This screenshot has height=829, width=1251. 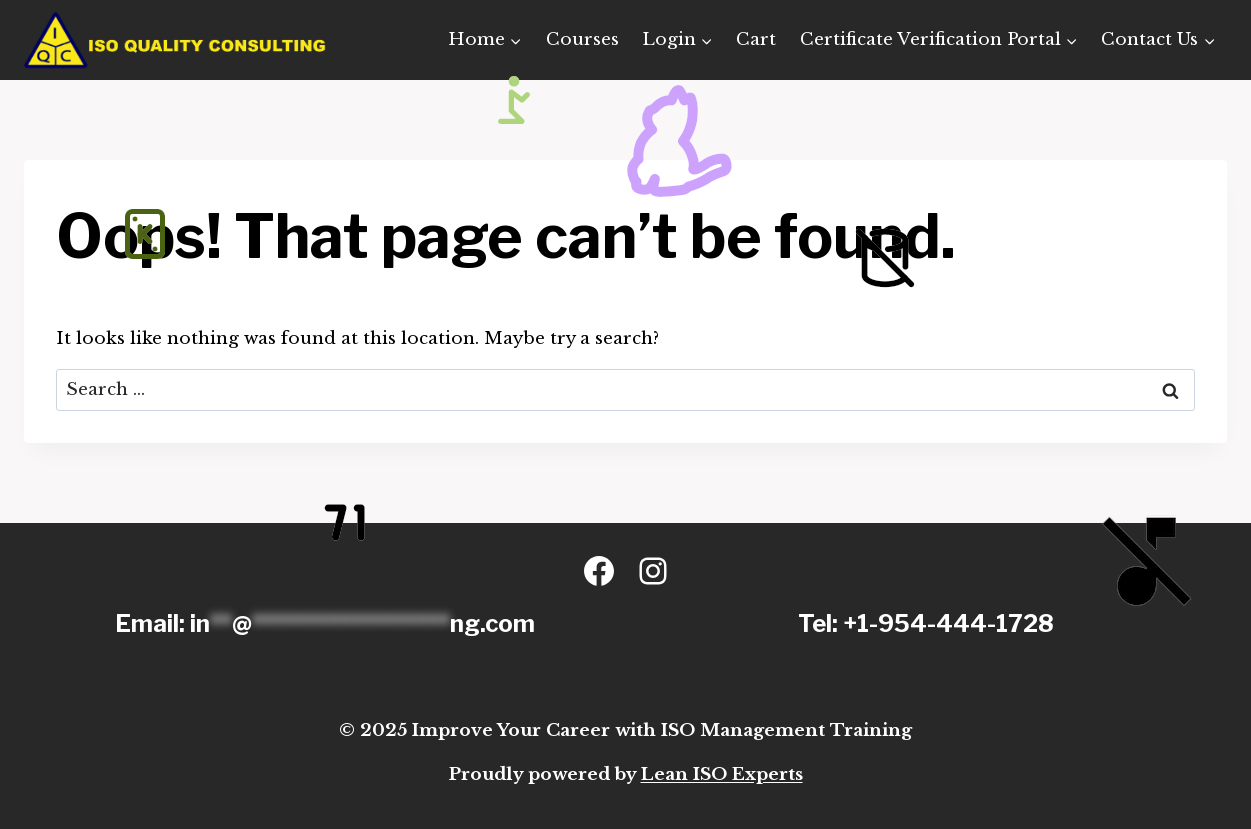 What do you see at coordinates (885, 258) in the screenshot?
I see `database or storage unavailable` at bounding box center [885, 258].